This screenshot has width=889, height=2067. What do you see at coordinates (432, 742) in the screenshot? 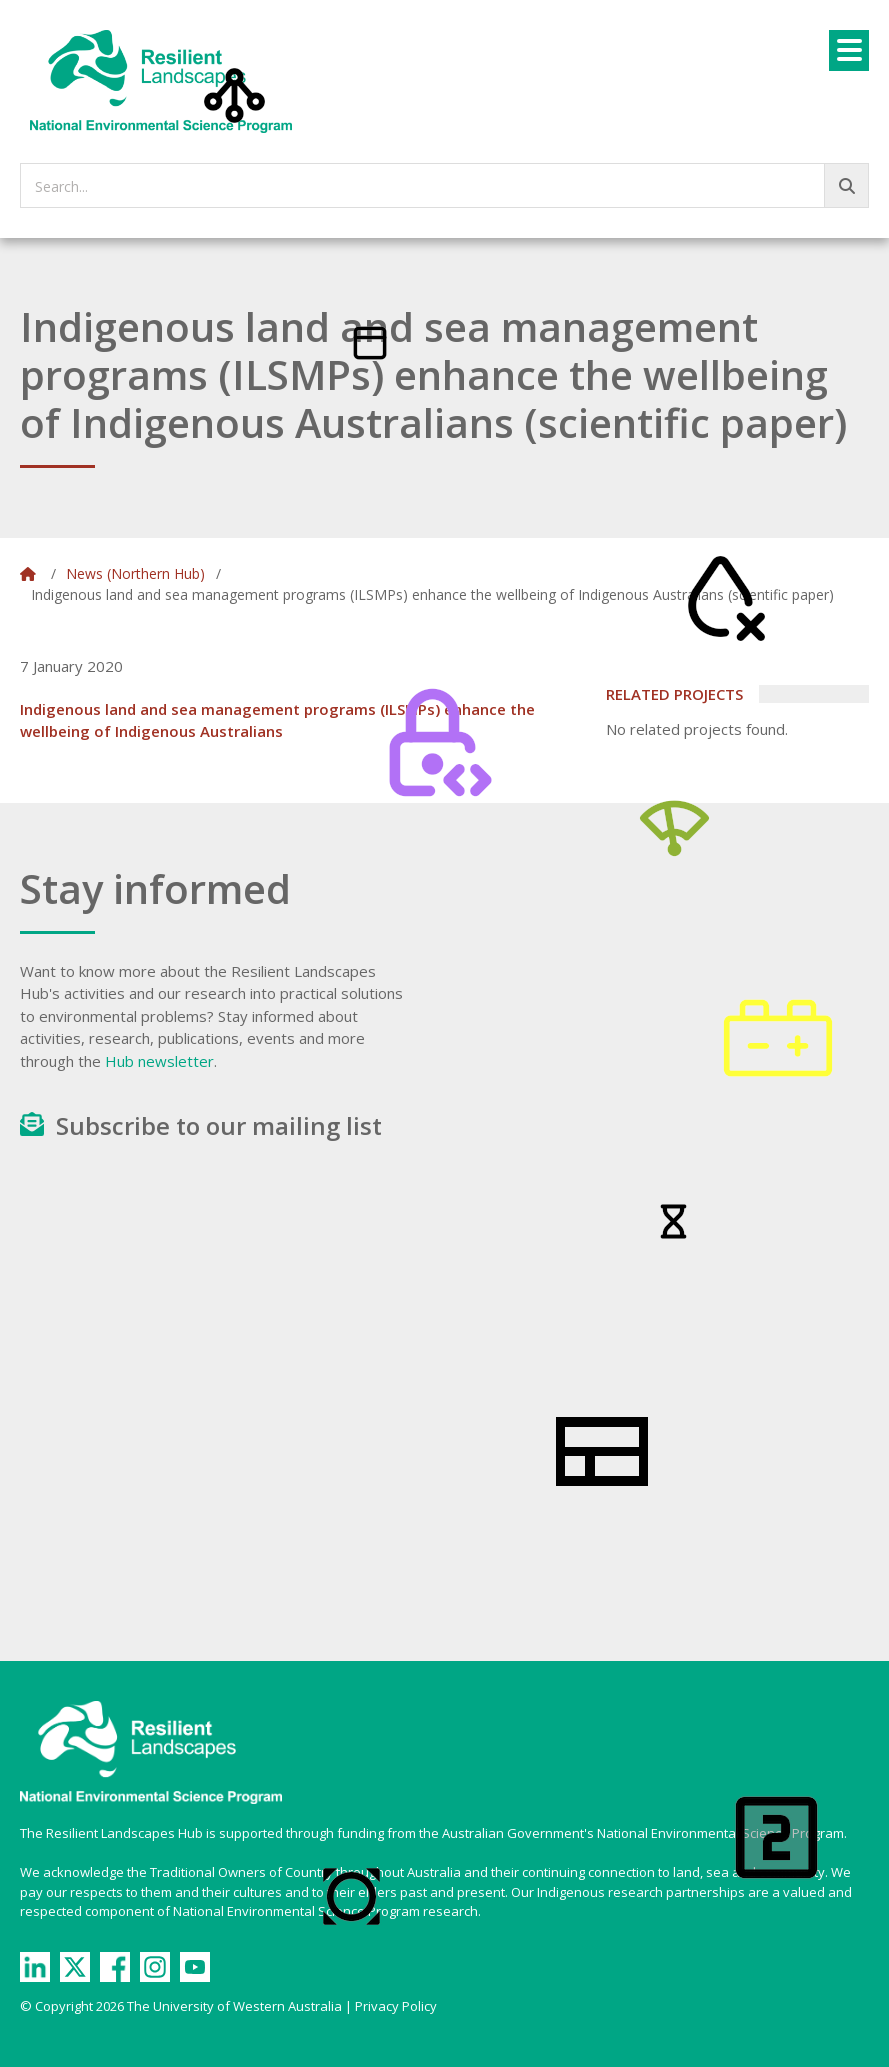
I see `access code-protected security settings` at bounding box center [432, 742].